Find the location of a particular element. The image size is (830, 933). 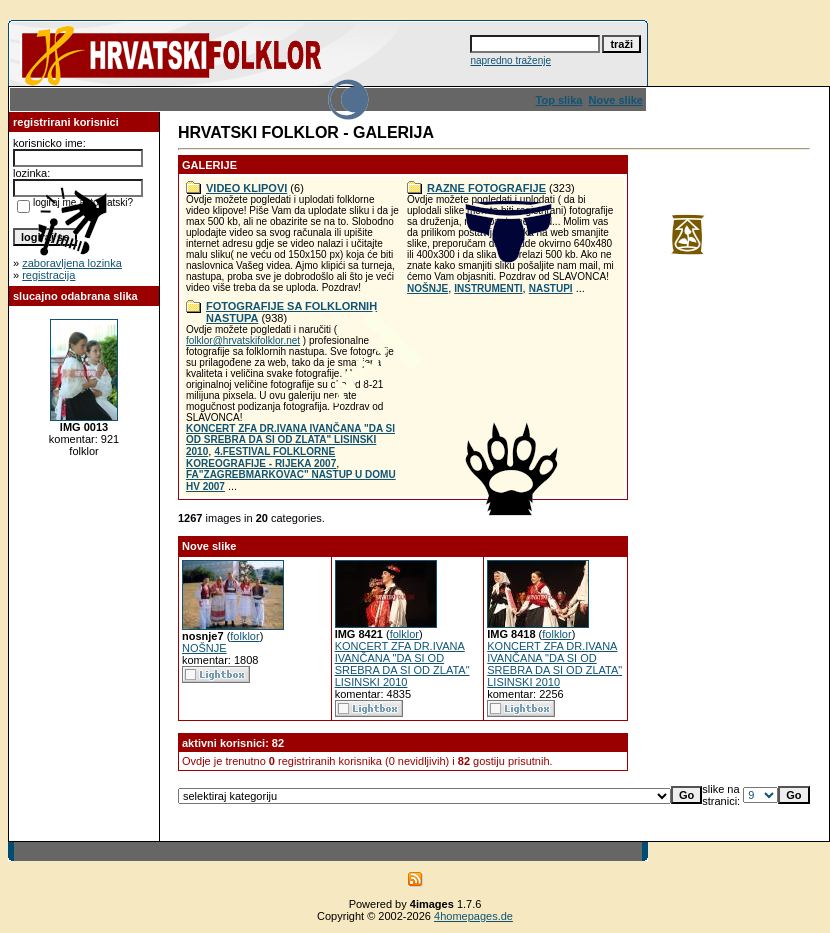

browse underwear or intimate apparel category is located at coordinates (508, 225).